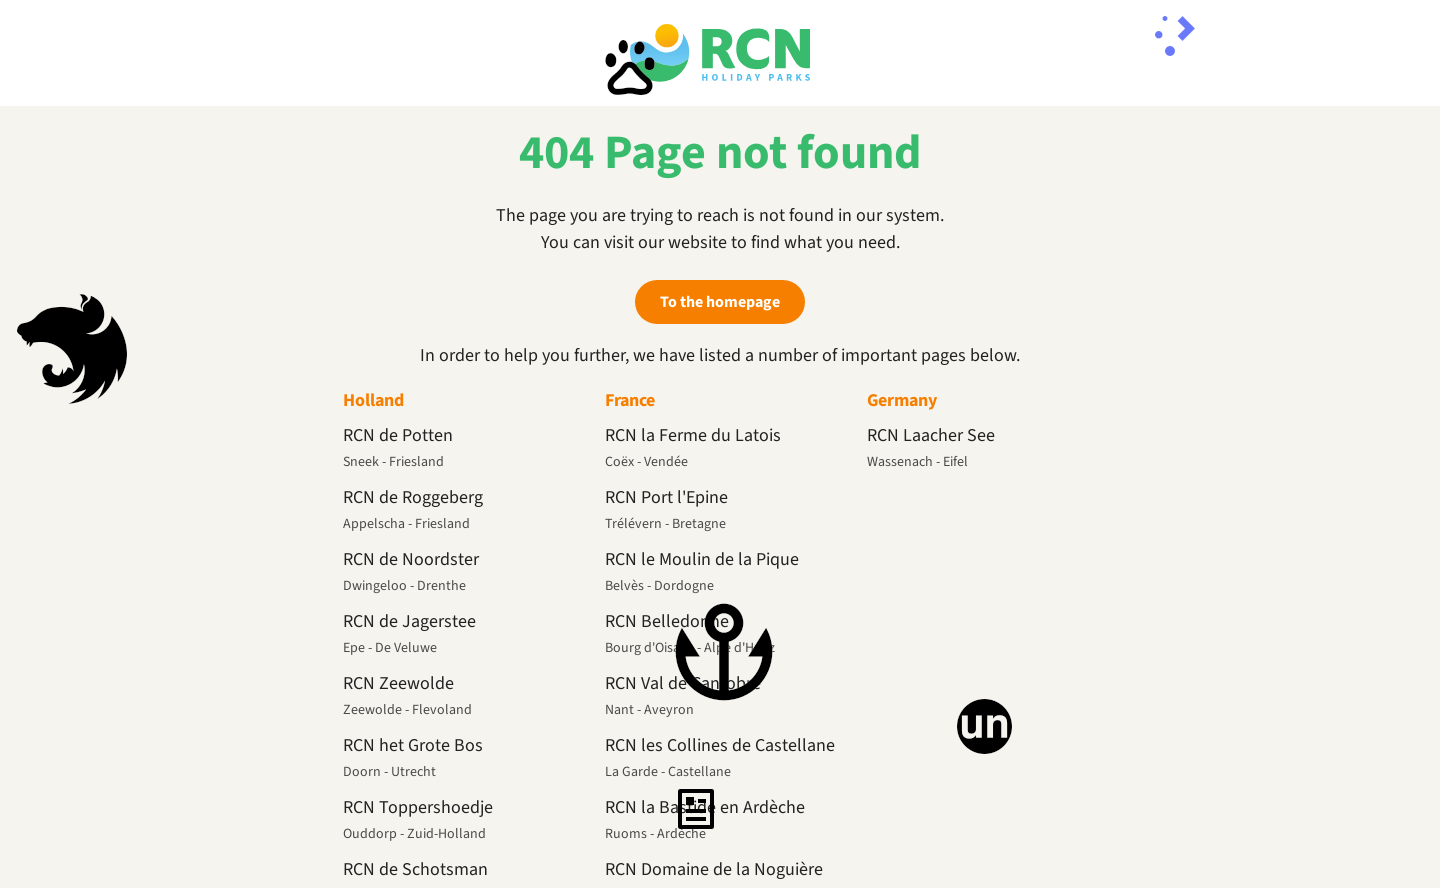  What do you see at coordinates (696, 809) in the screenshot?
I see `view article or news content` at bounding box center [696, 809].